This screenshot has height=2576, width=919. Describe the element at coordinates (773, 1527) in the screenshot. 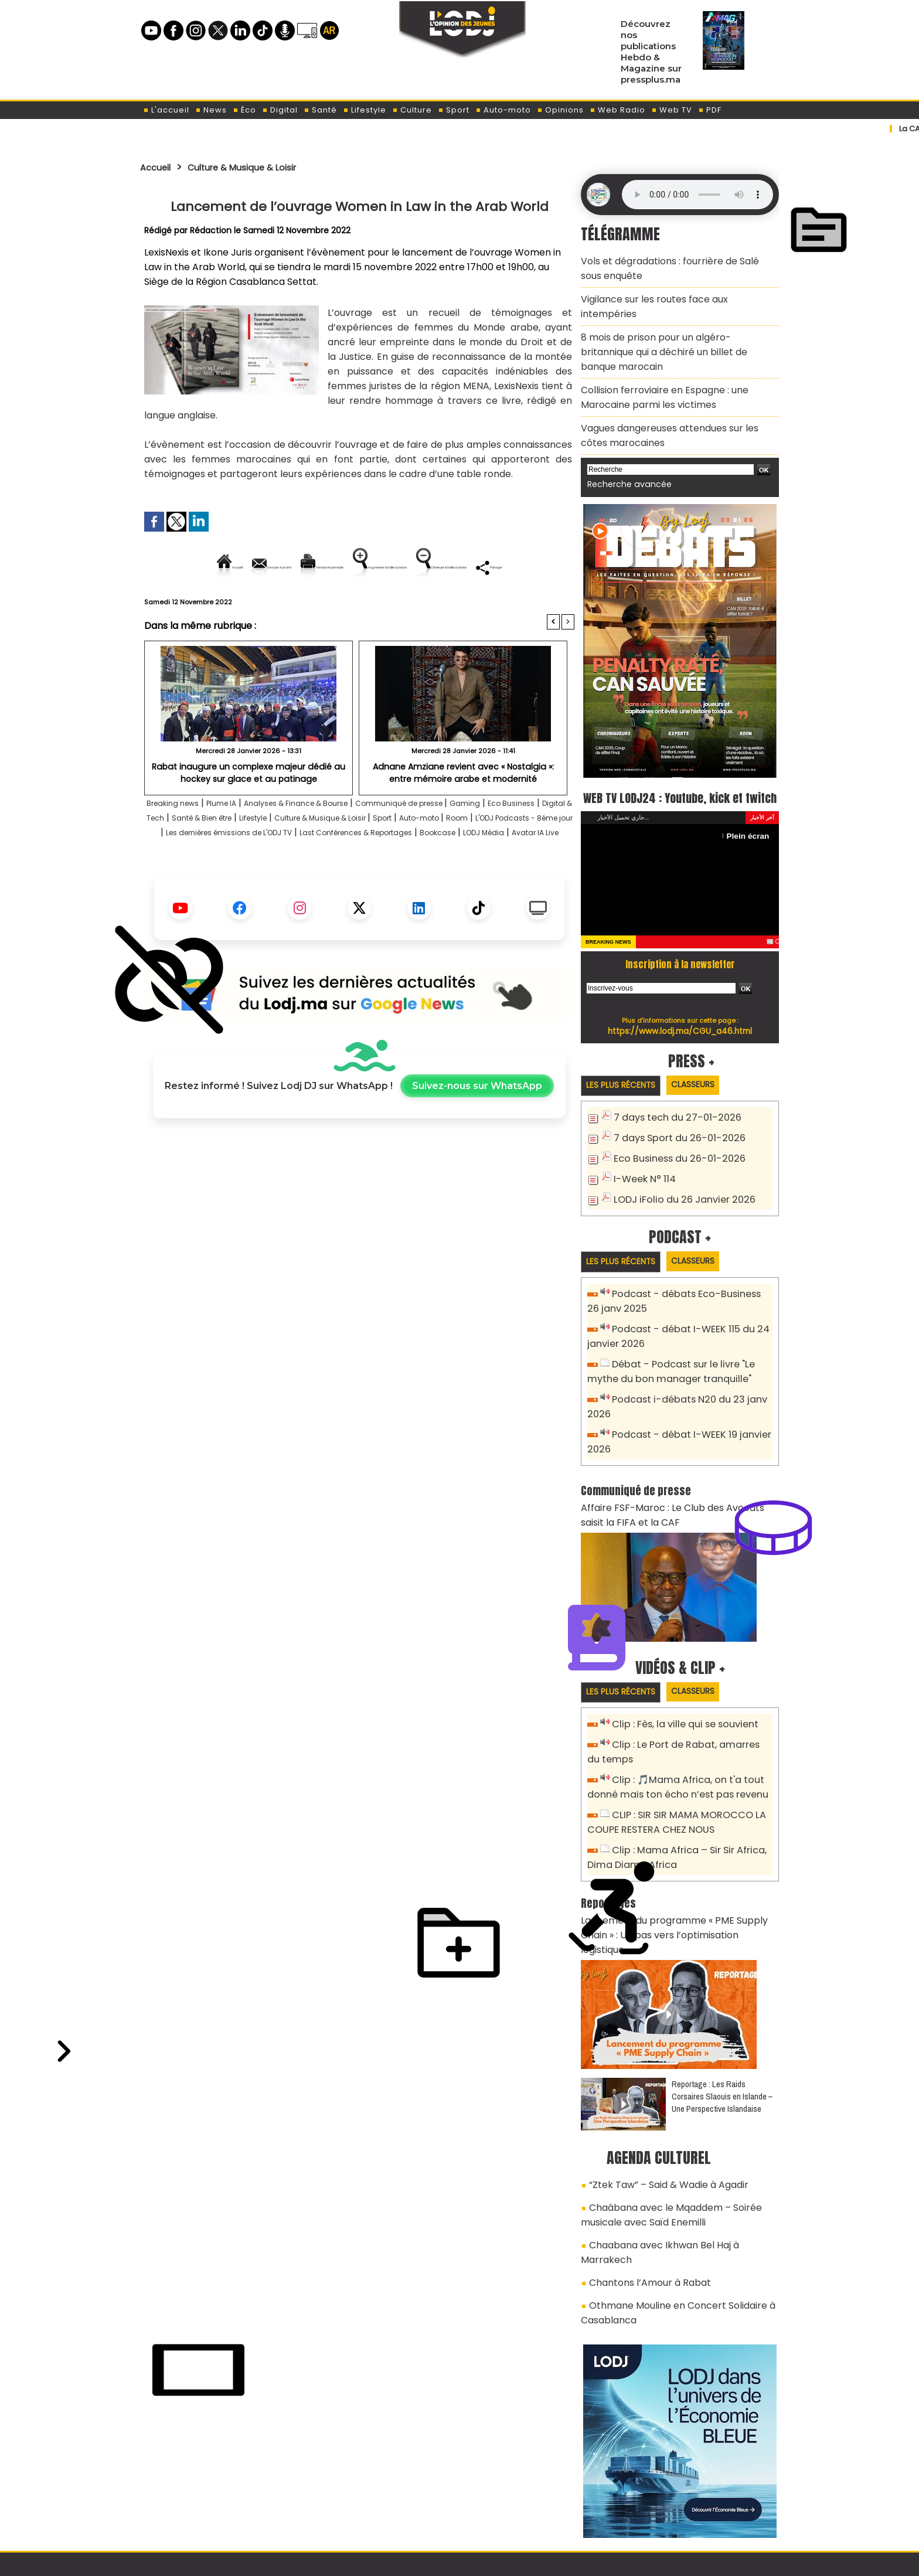

I see `view your coin balance or currency` at that location.